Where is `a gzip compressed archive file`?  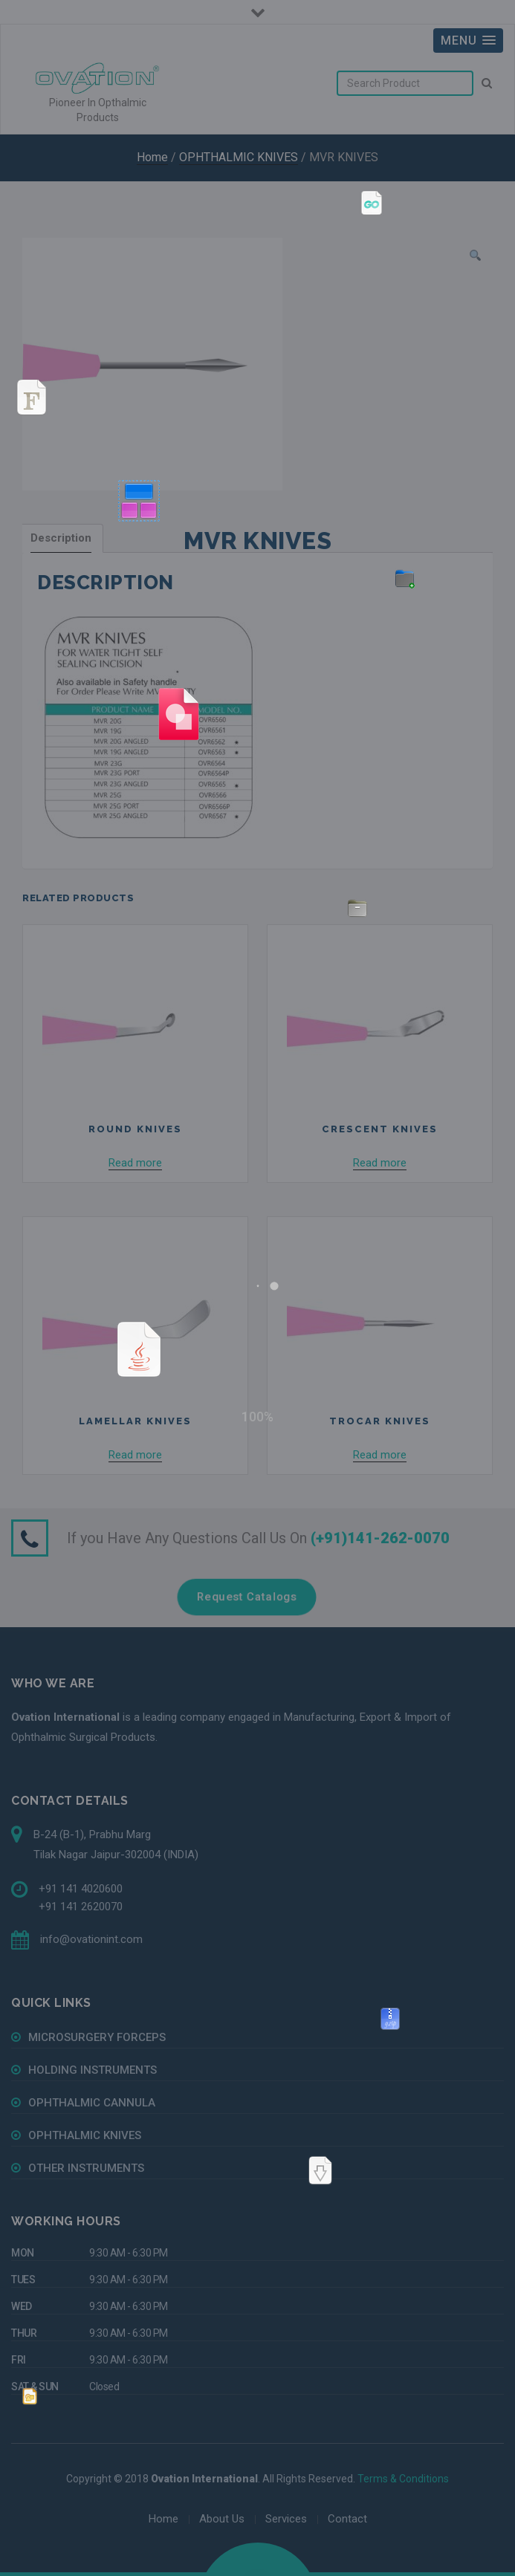 a gzip compressed archive file is located at coordinates (390, 2019).